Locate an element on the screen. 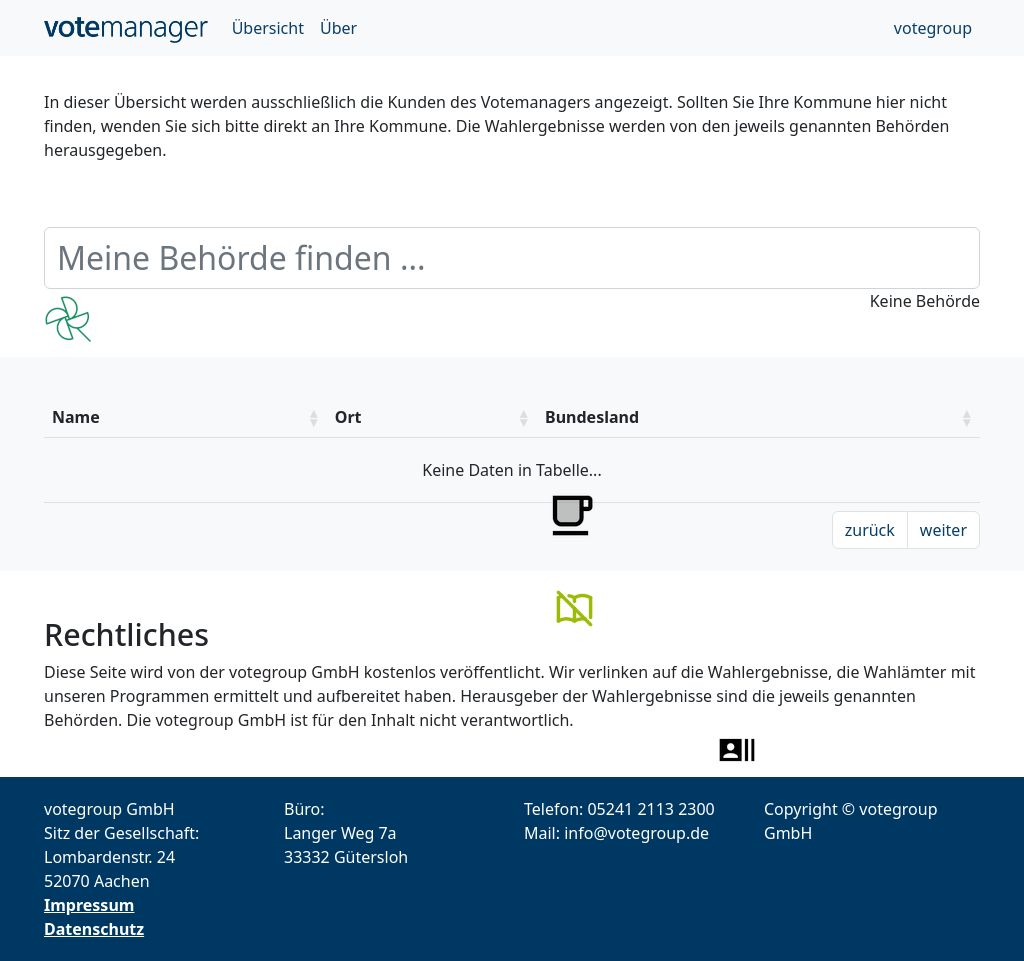  view recently contacted people is located at coordinates (737, 750).